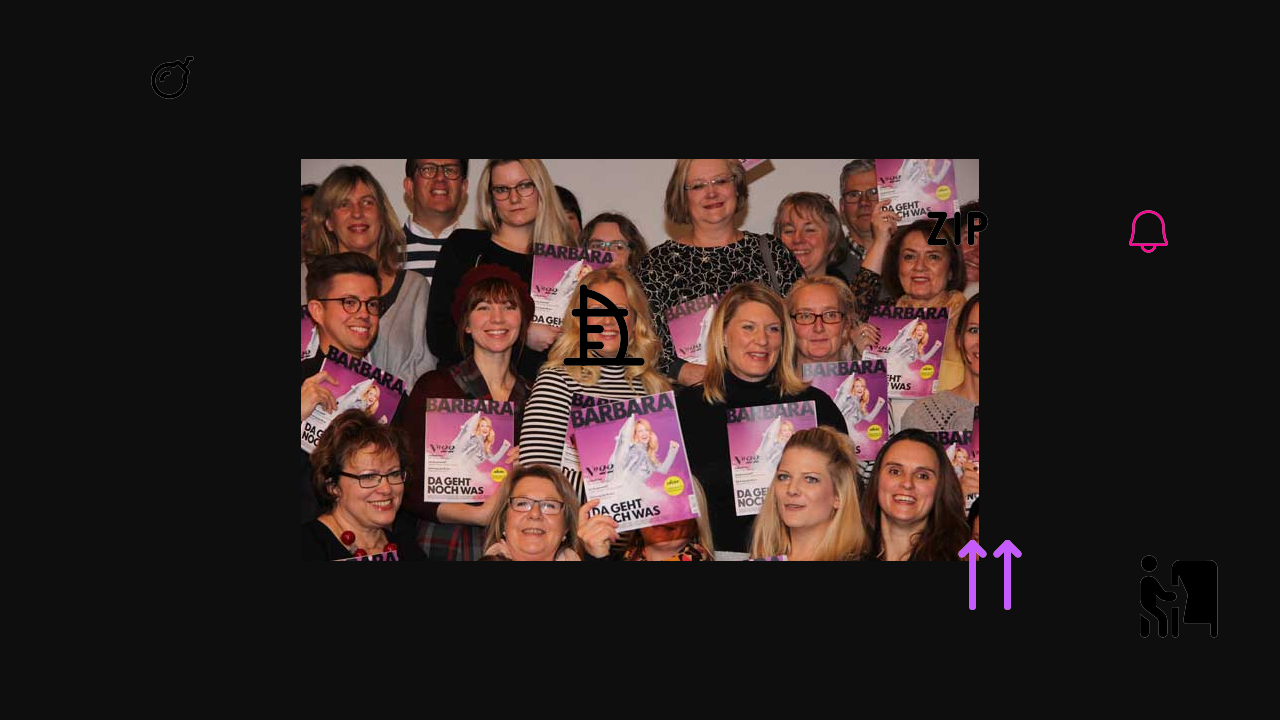  I want to click on access voting or polling booth, so click(1176, 596).